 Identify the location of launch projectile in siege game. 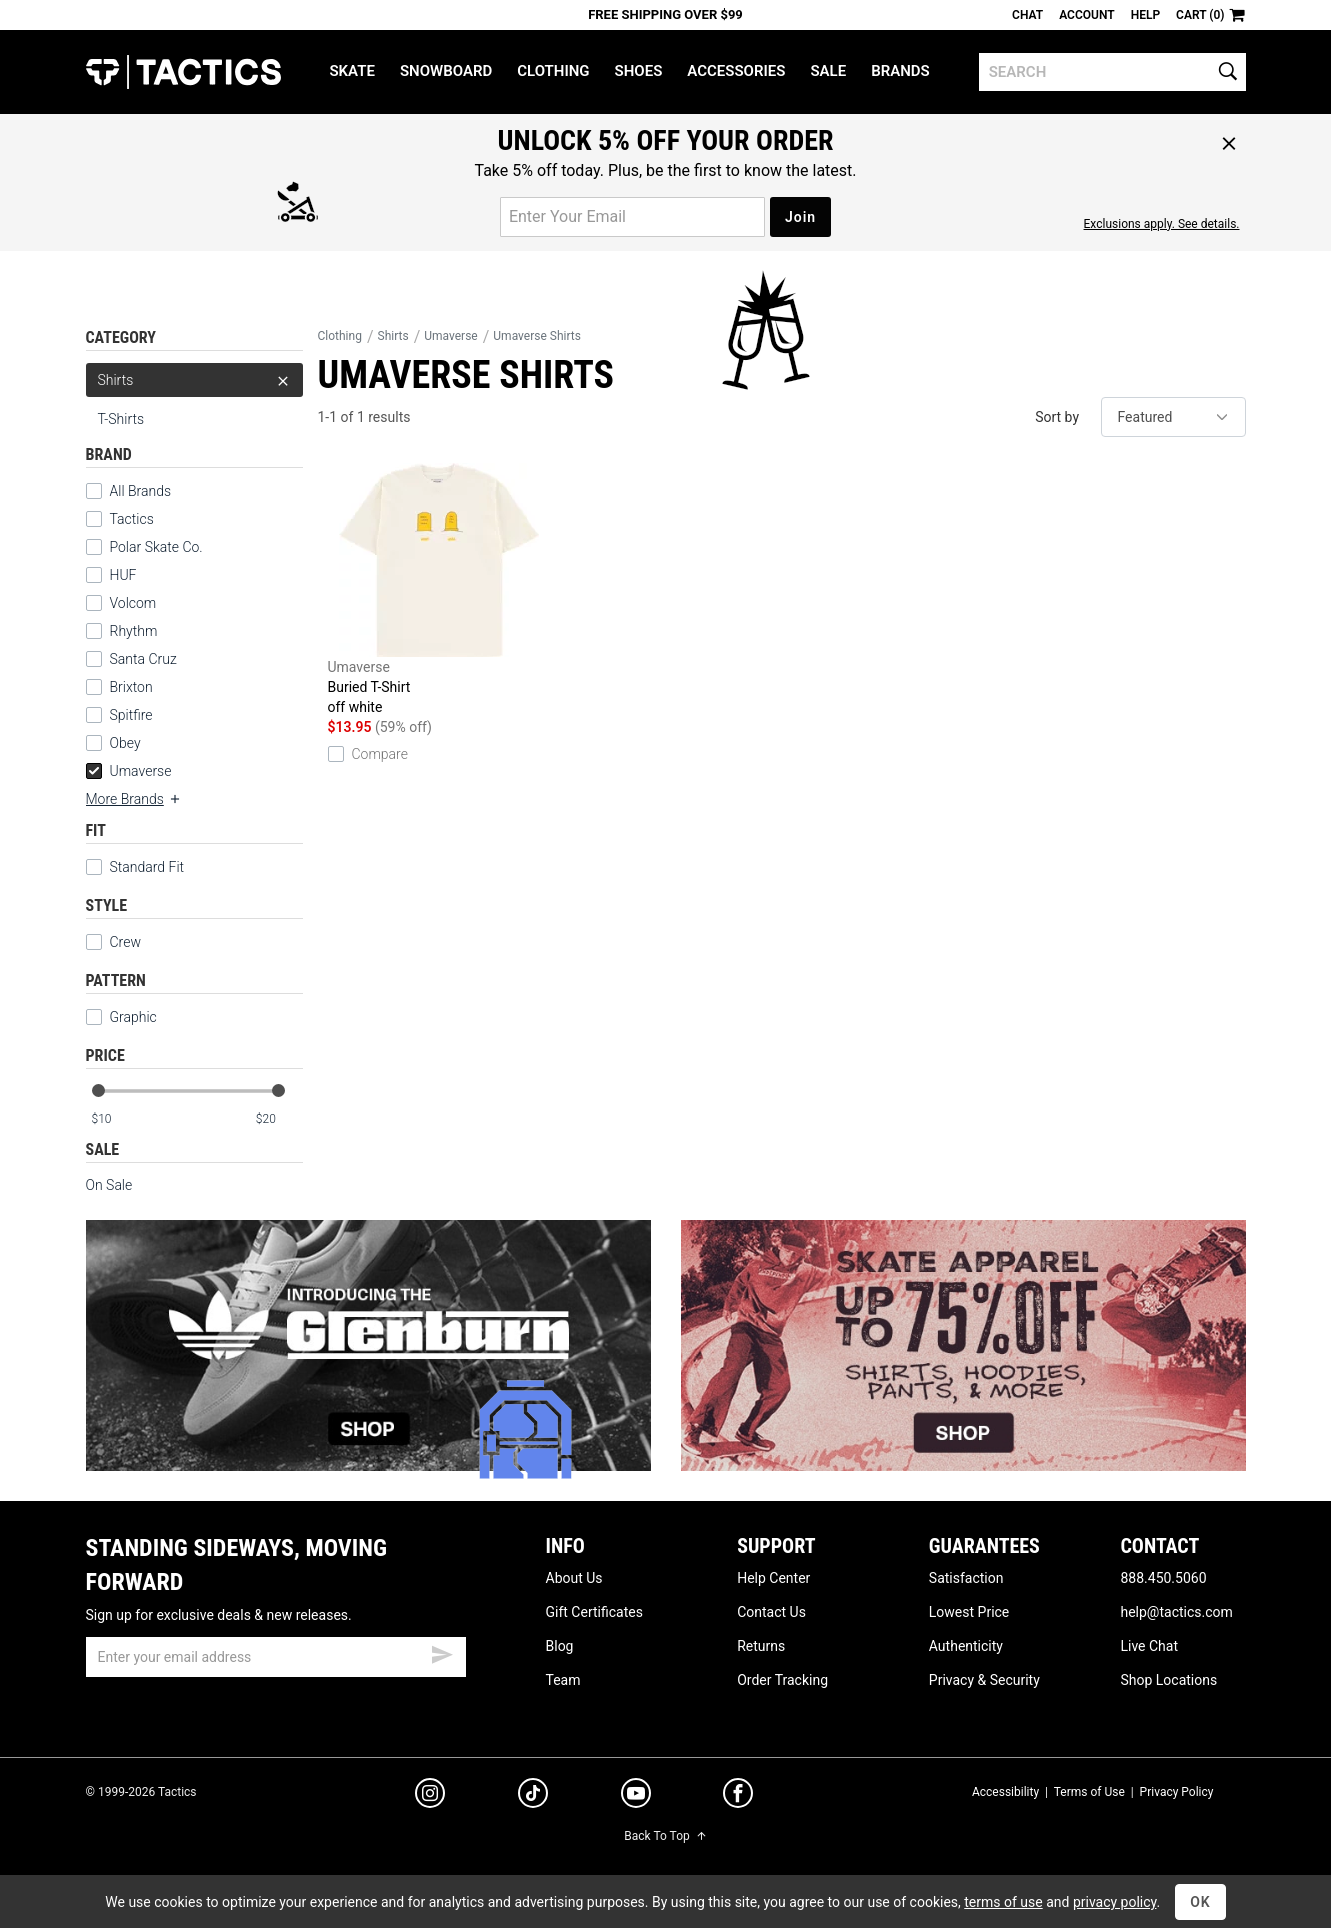
(298, 201).